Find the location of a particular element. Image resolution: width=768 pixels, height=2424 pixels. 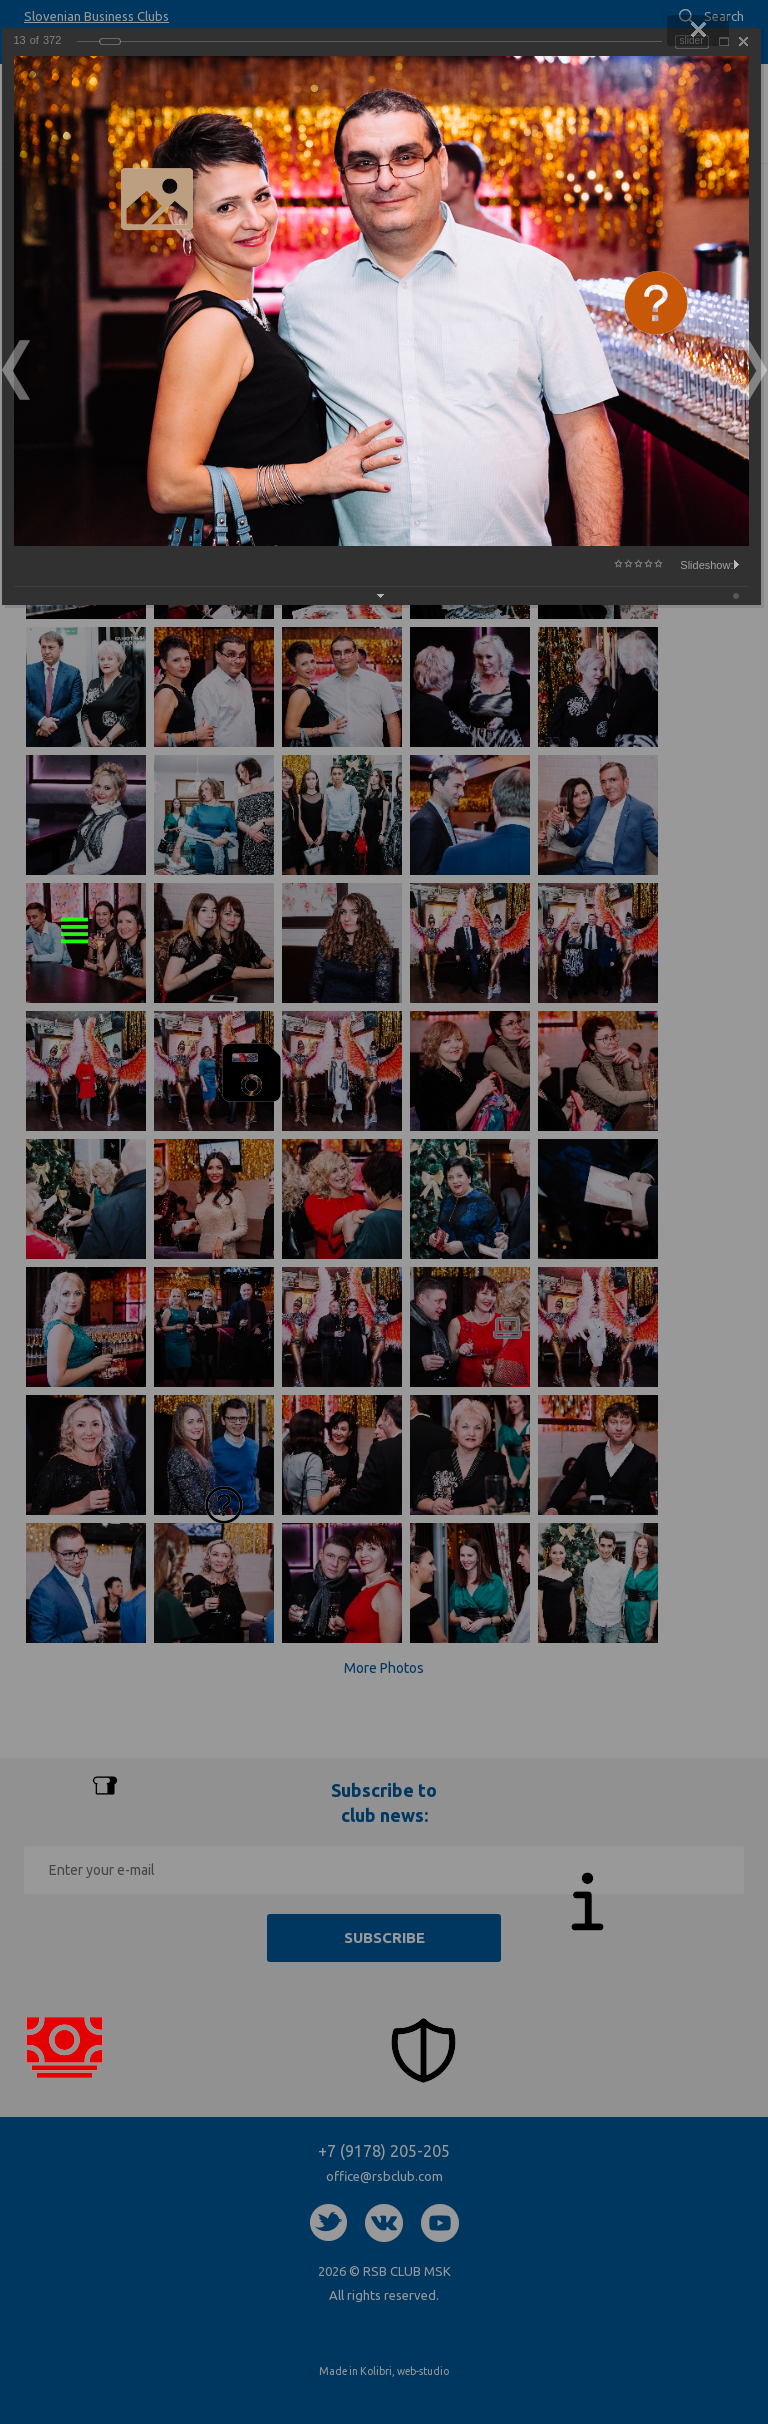

view your cash balance is located at coordinates (64, 2047).